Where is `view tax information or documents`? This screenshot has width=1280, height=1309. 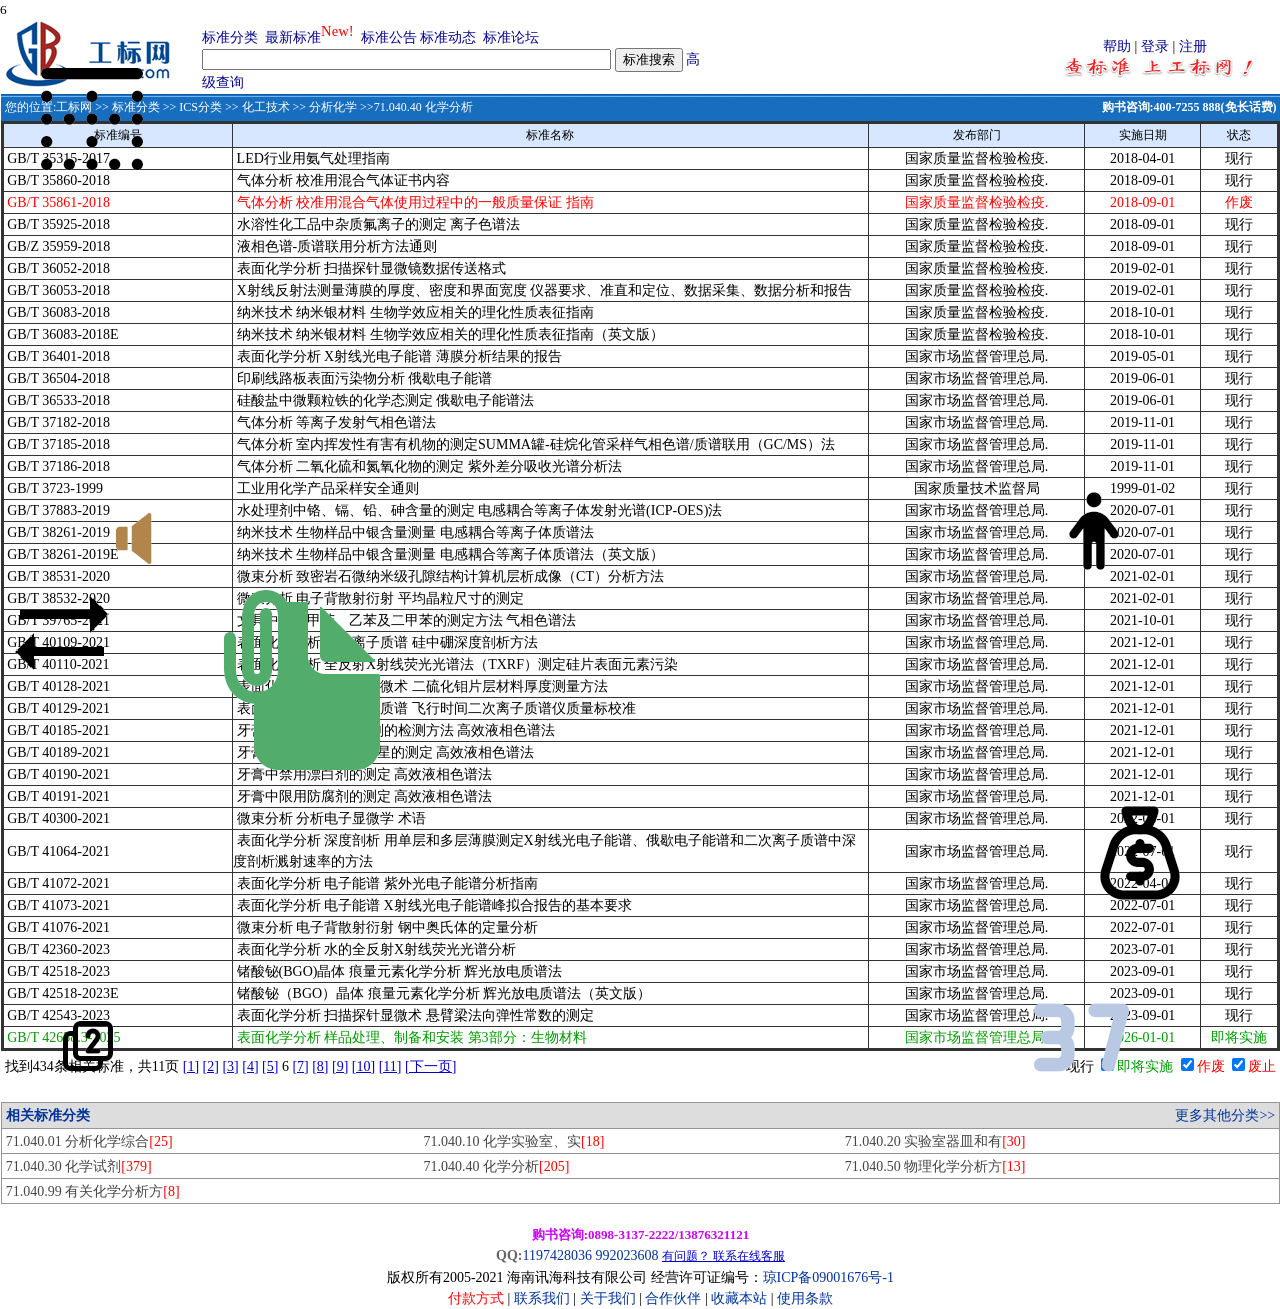 view tax information or documents is located at coordinates (1140, 853).